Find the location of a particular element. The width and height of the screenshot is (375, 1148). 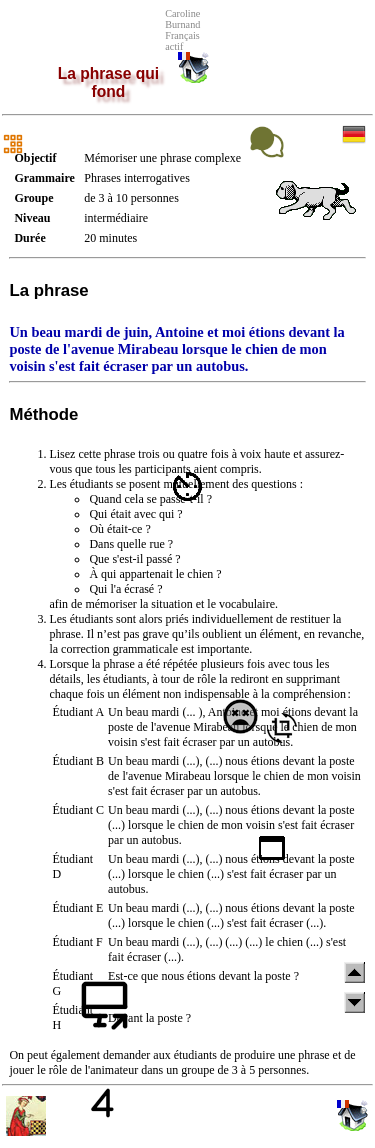

set or view a countdown timer is located at coordinates (187, 486).